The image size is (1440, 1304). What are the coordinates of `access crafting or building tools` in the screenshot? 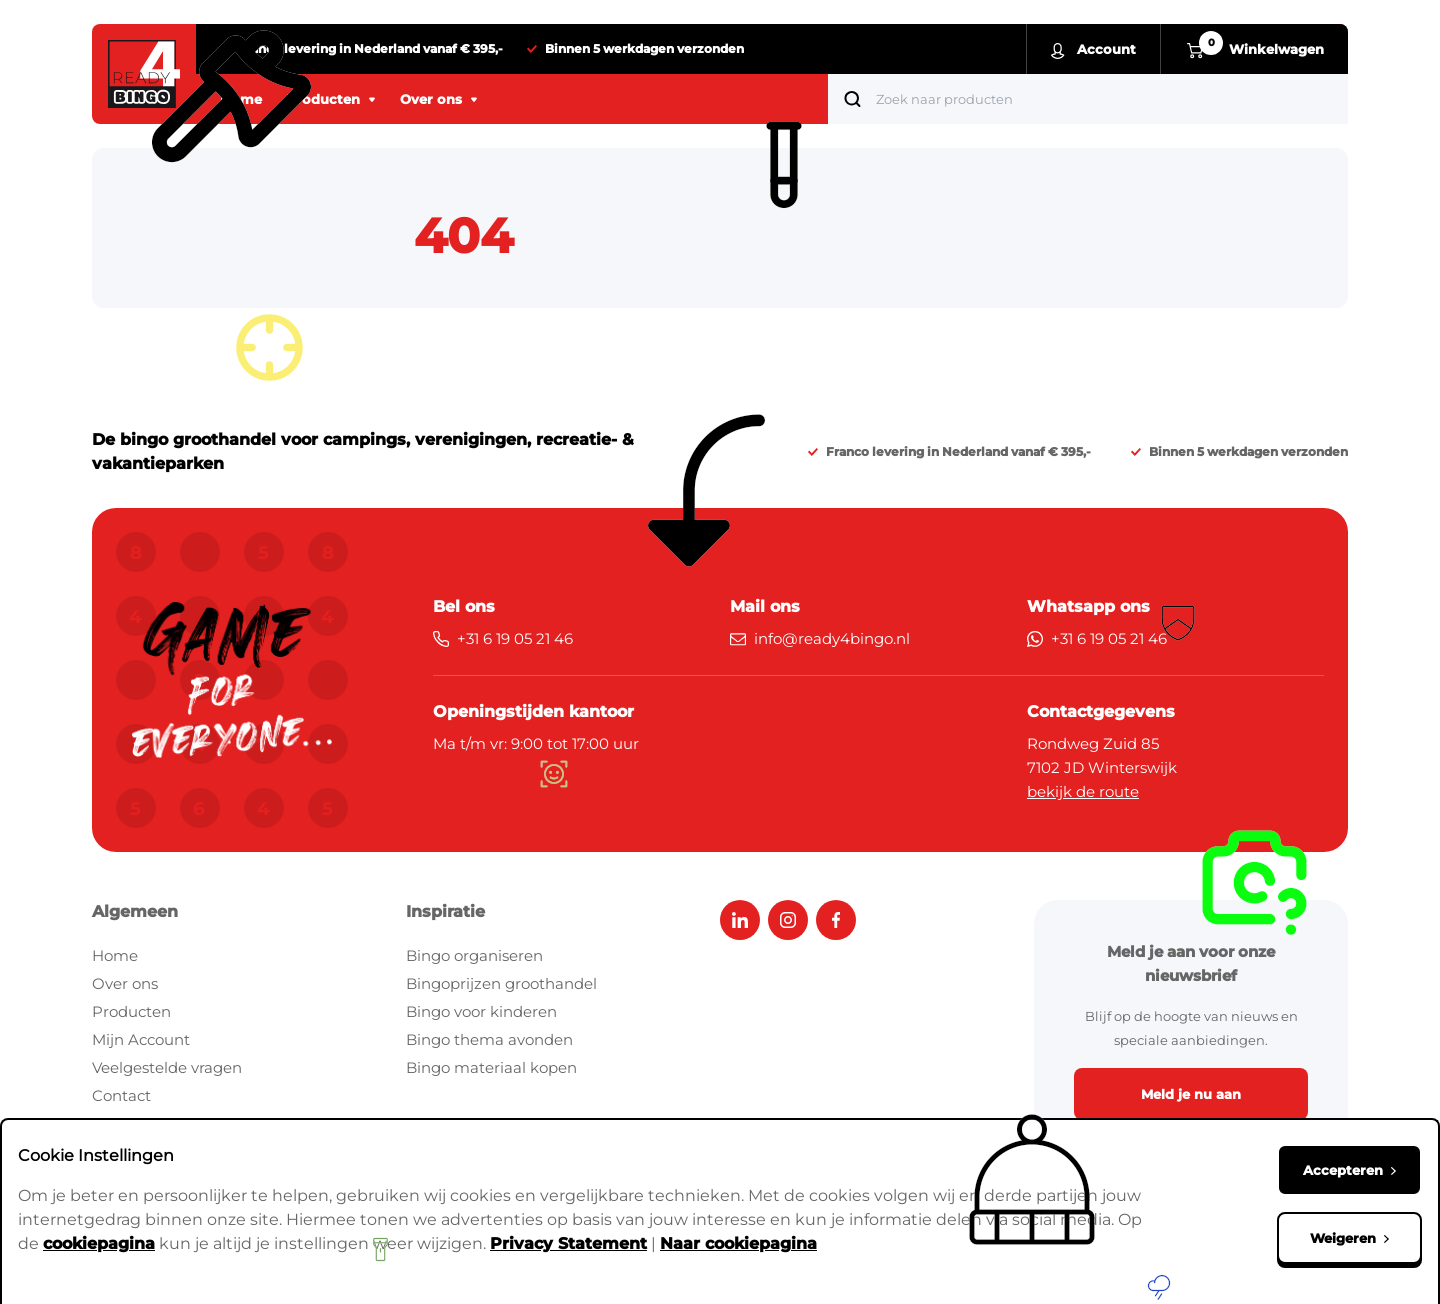 It's located at (231, 102).